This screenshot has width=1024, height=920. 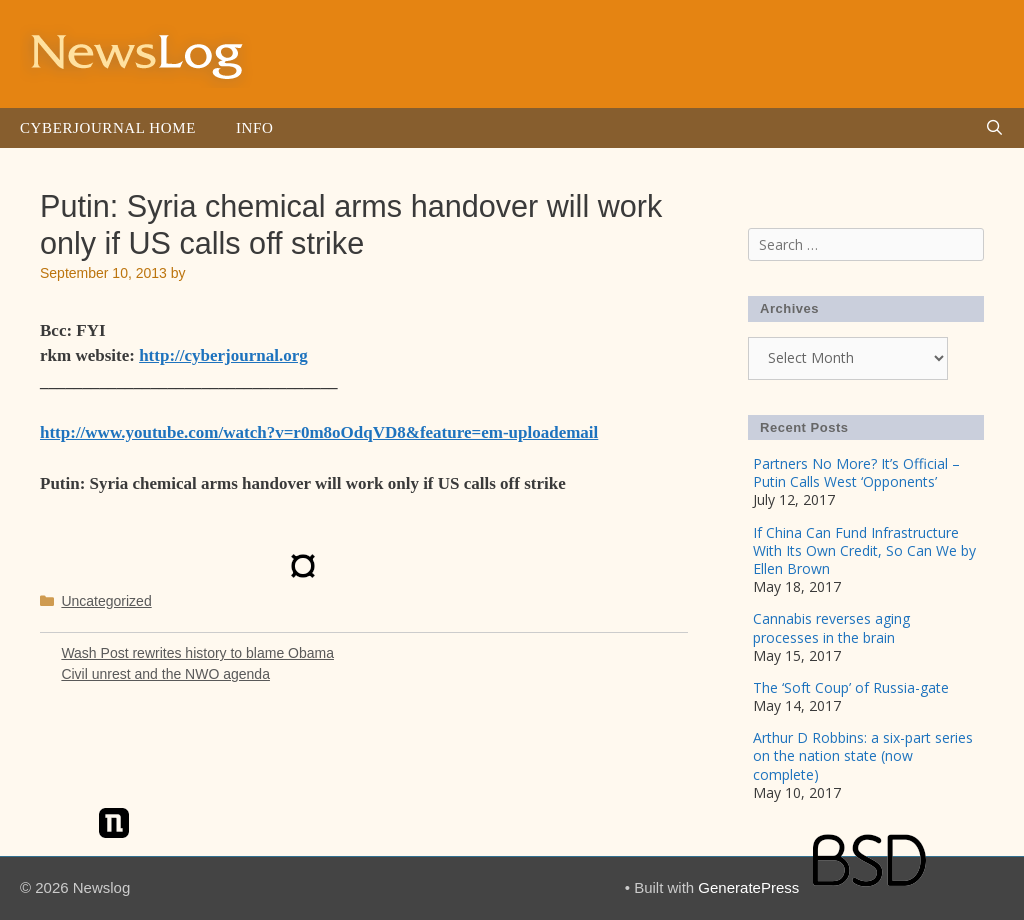 What do you see at coordinates (303, 566) in the screenshot?
I see `open the Bastyon app` at bounding box center [303, 566].